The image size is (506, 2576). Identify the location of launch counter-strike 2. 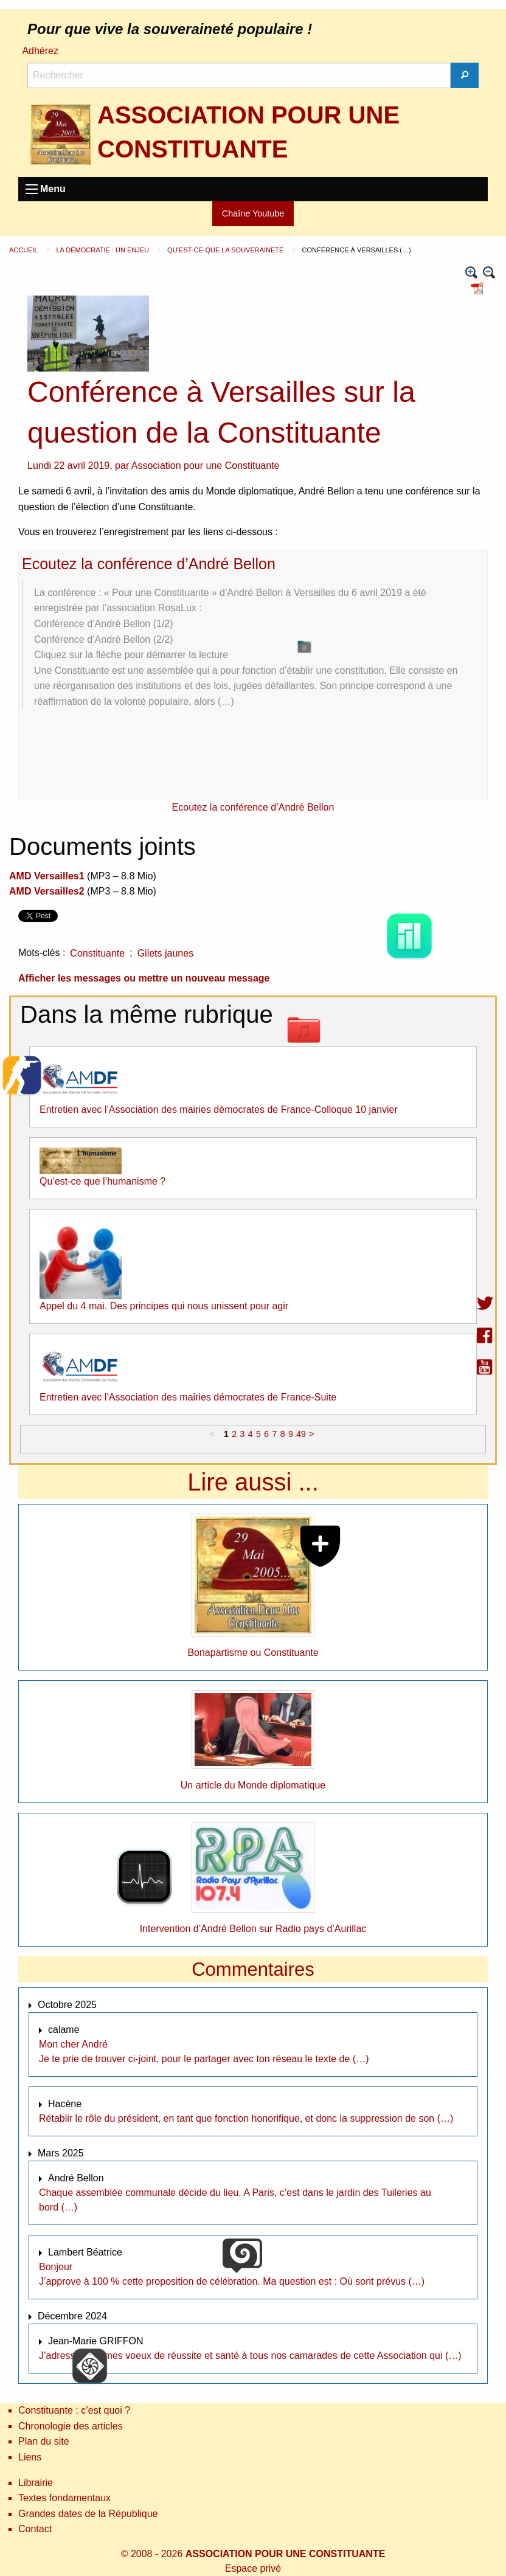
(22, 1075).